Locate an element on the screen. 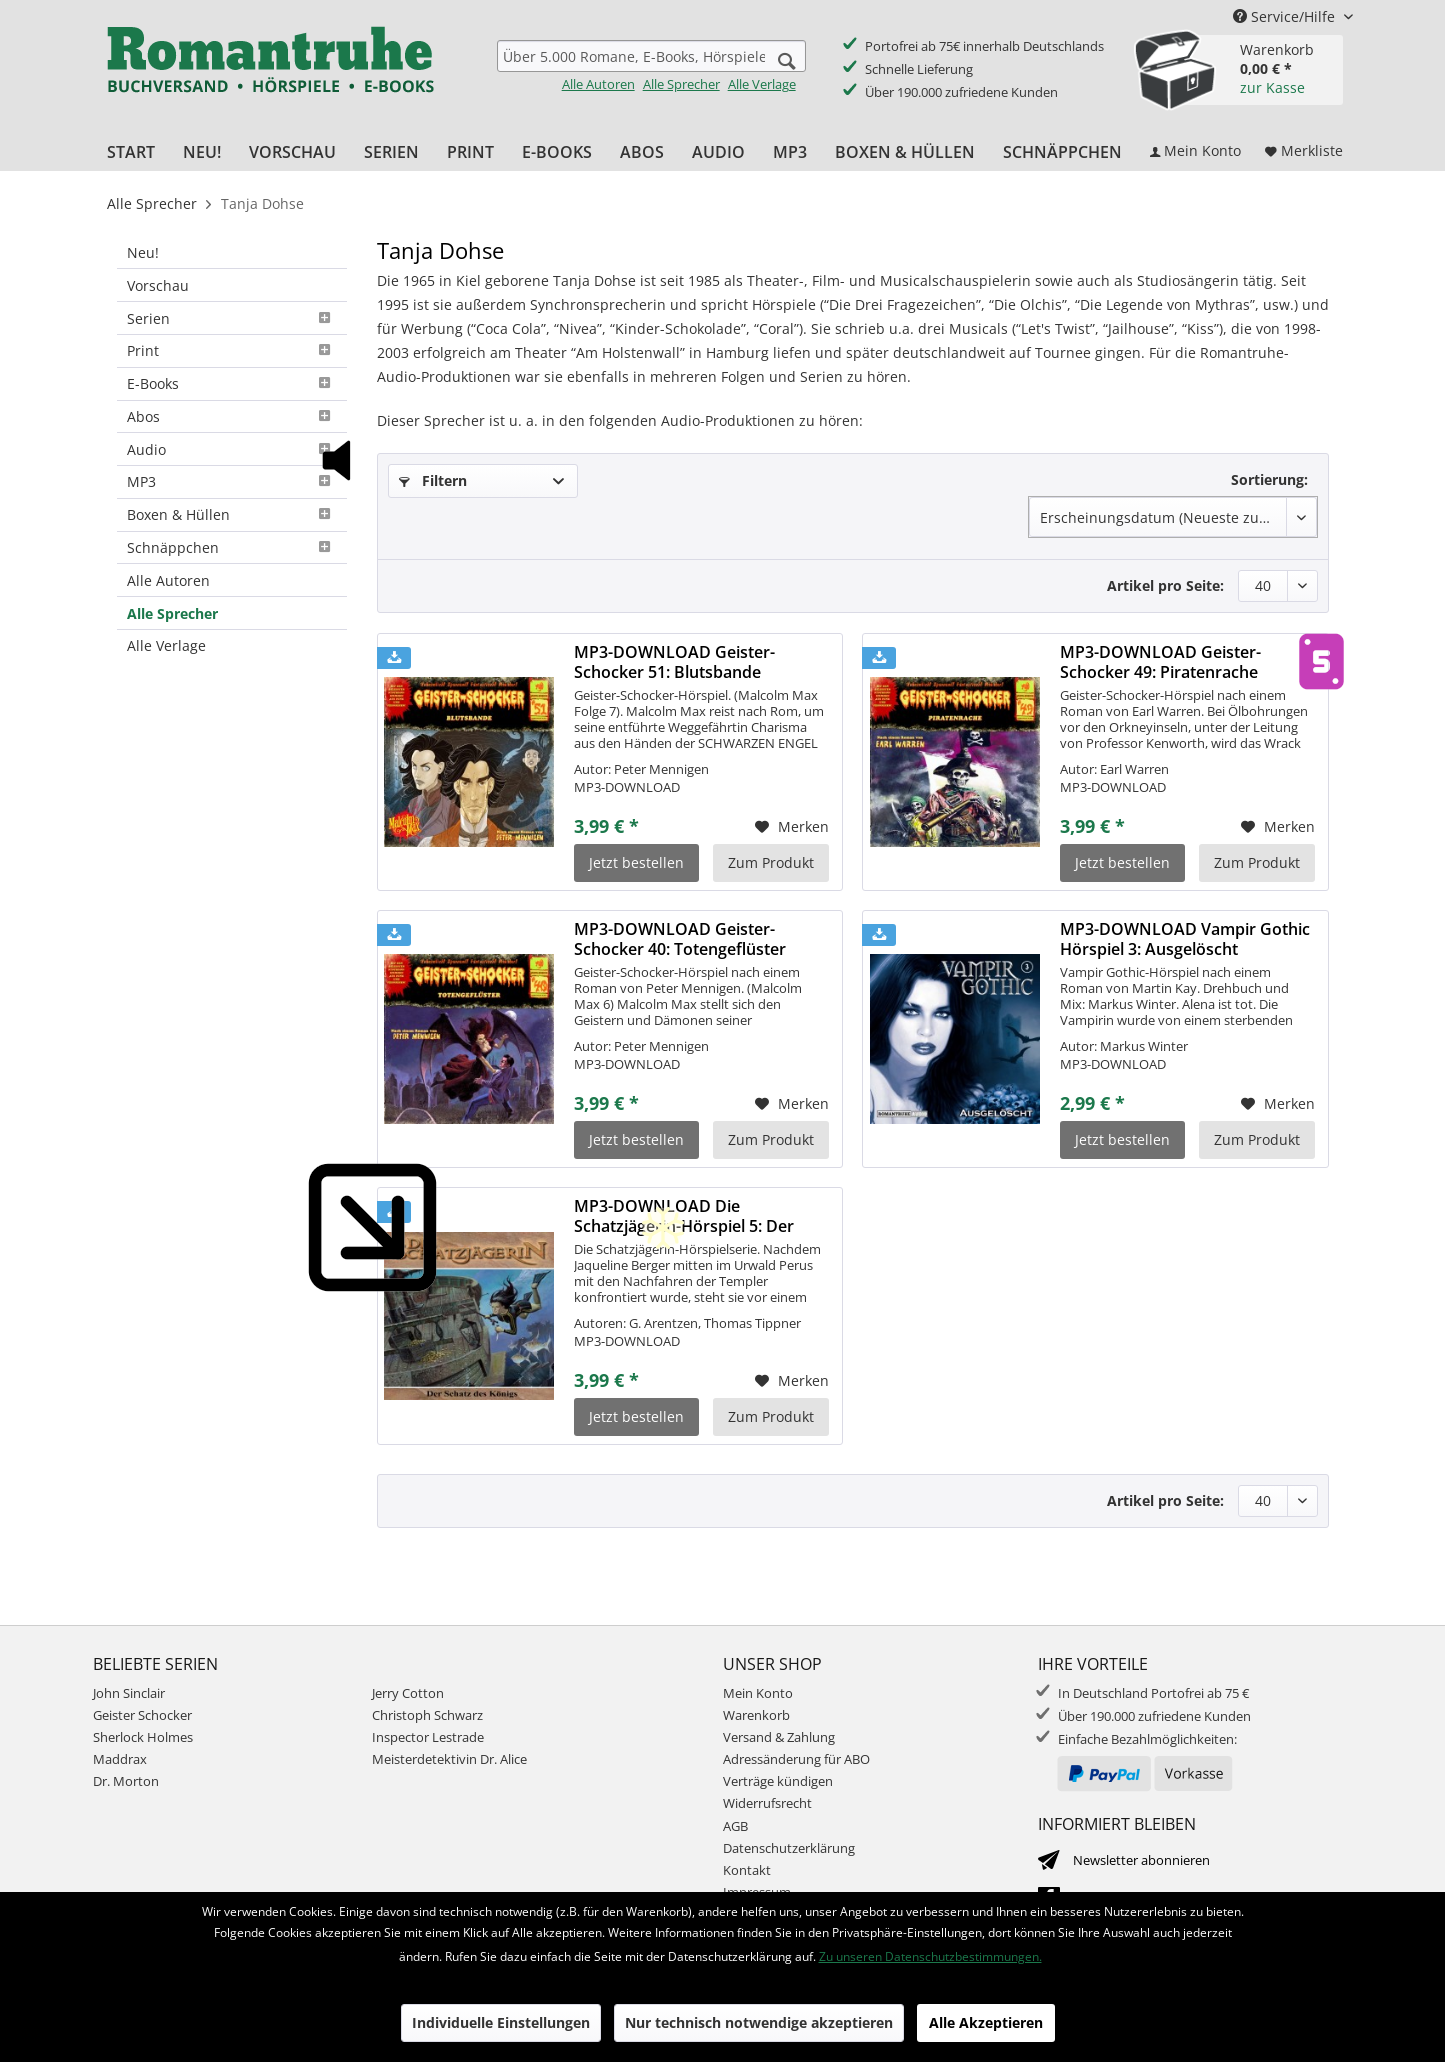 This screenshot has height=2062, width=1445. speaker with no audio output is located at coordinates (342, 460).